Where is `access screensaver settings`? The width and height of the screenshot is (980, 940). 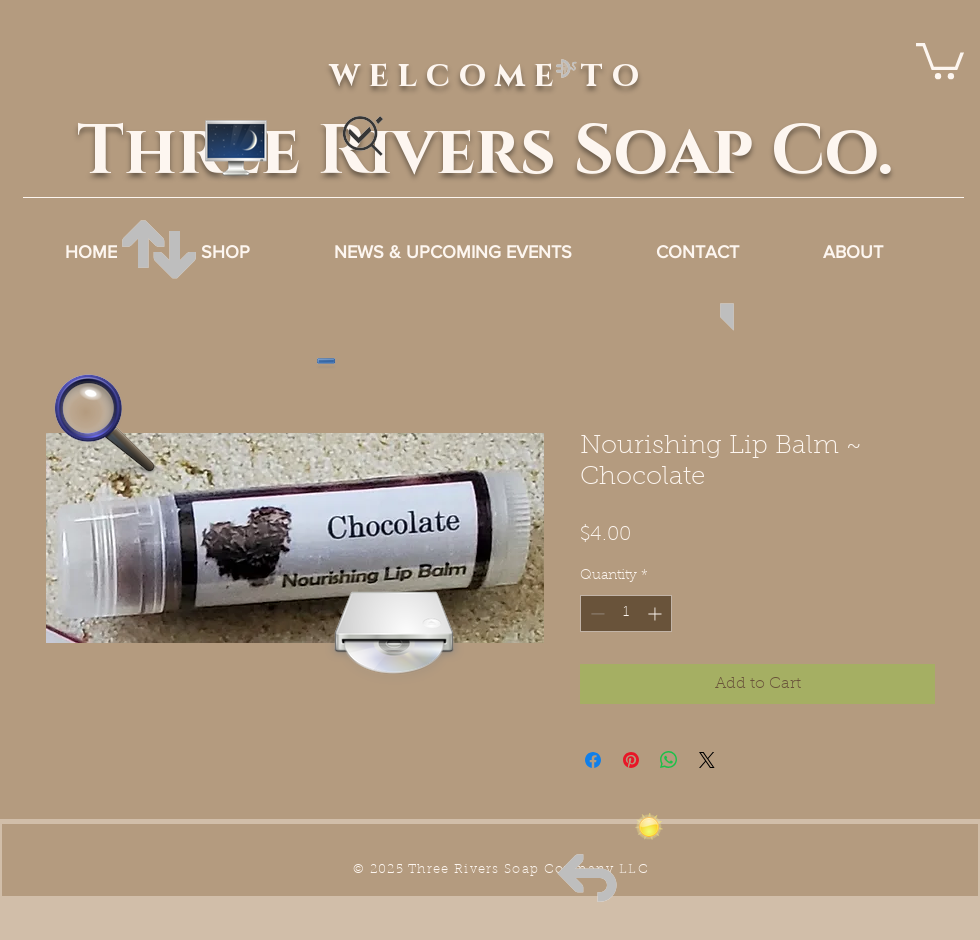
access screensaver settings is located at coordinates (236, 147).